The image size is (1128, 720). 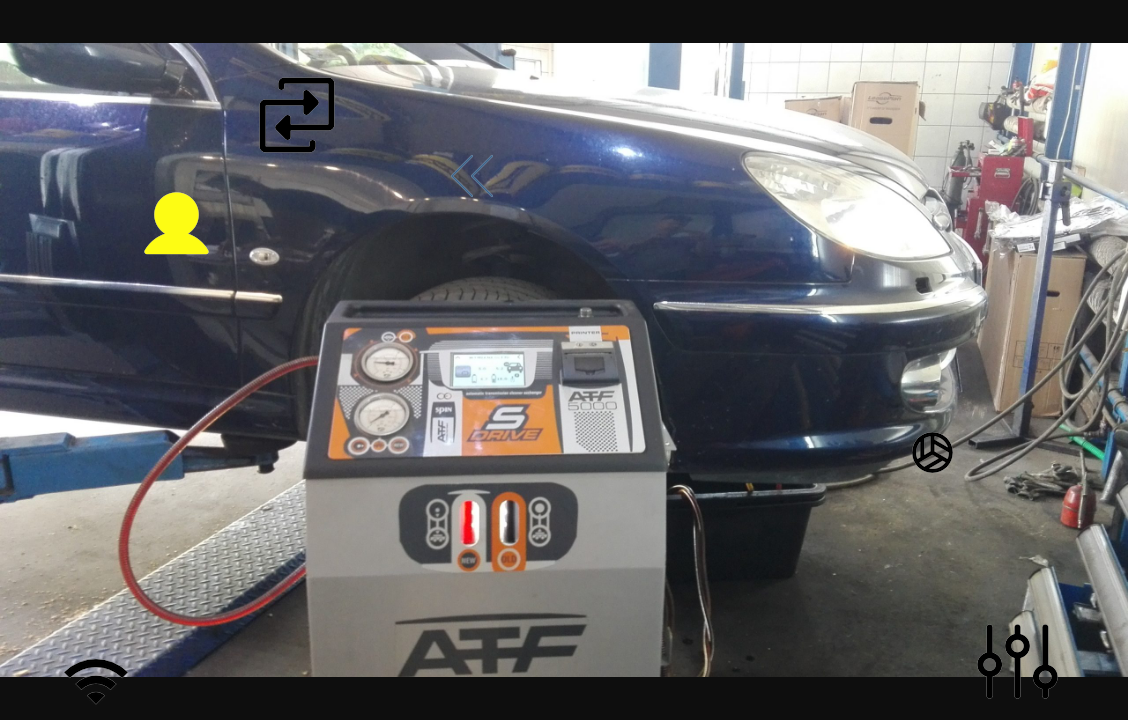 I want to click on view your profile, so click(x=176, y=224).